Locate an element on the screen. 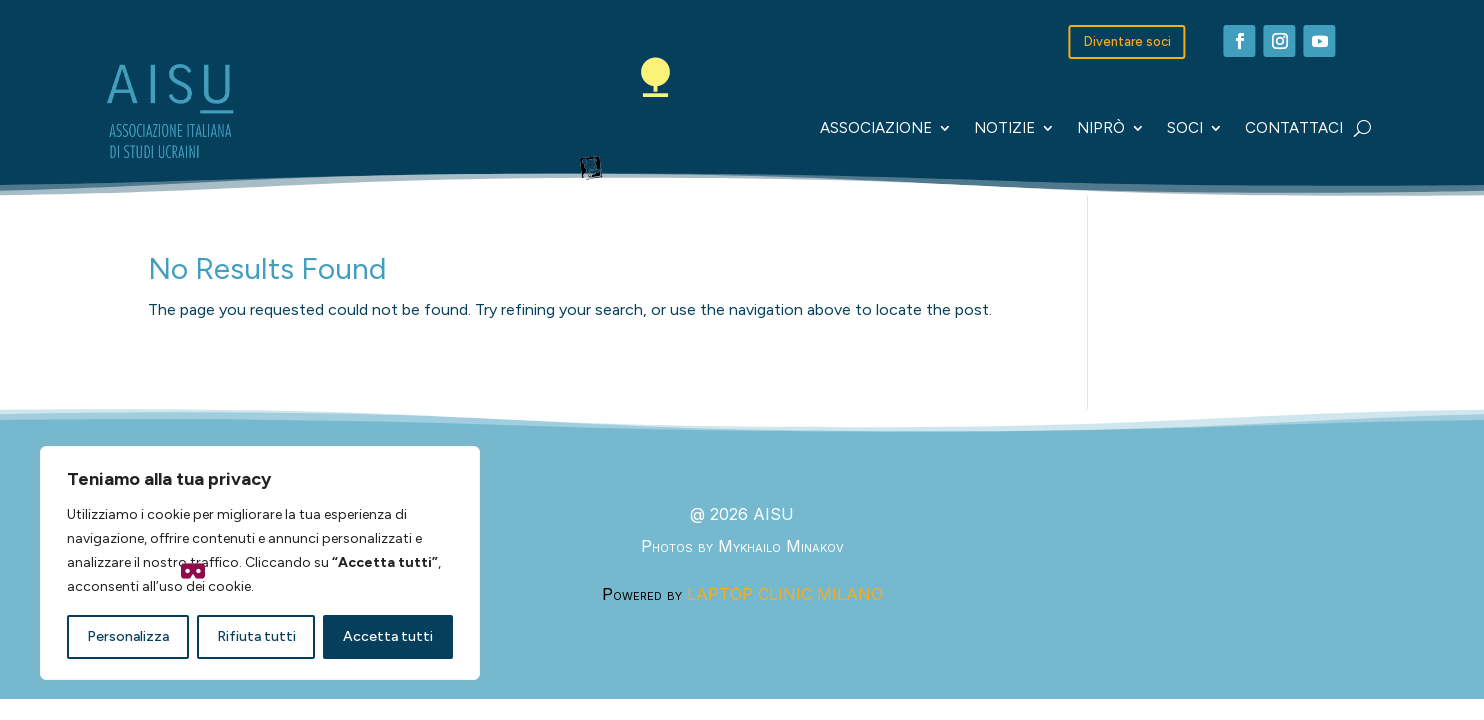  open Datadog monitoring dashboard is located at coordinates (591, 168).